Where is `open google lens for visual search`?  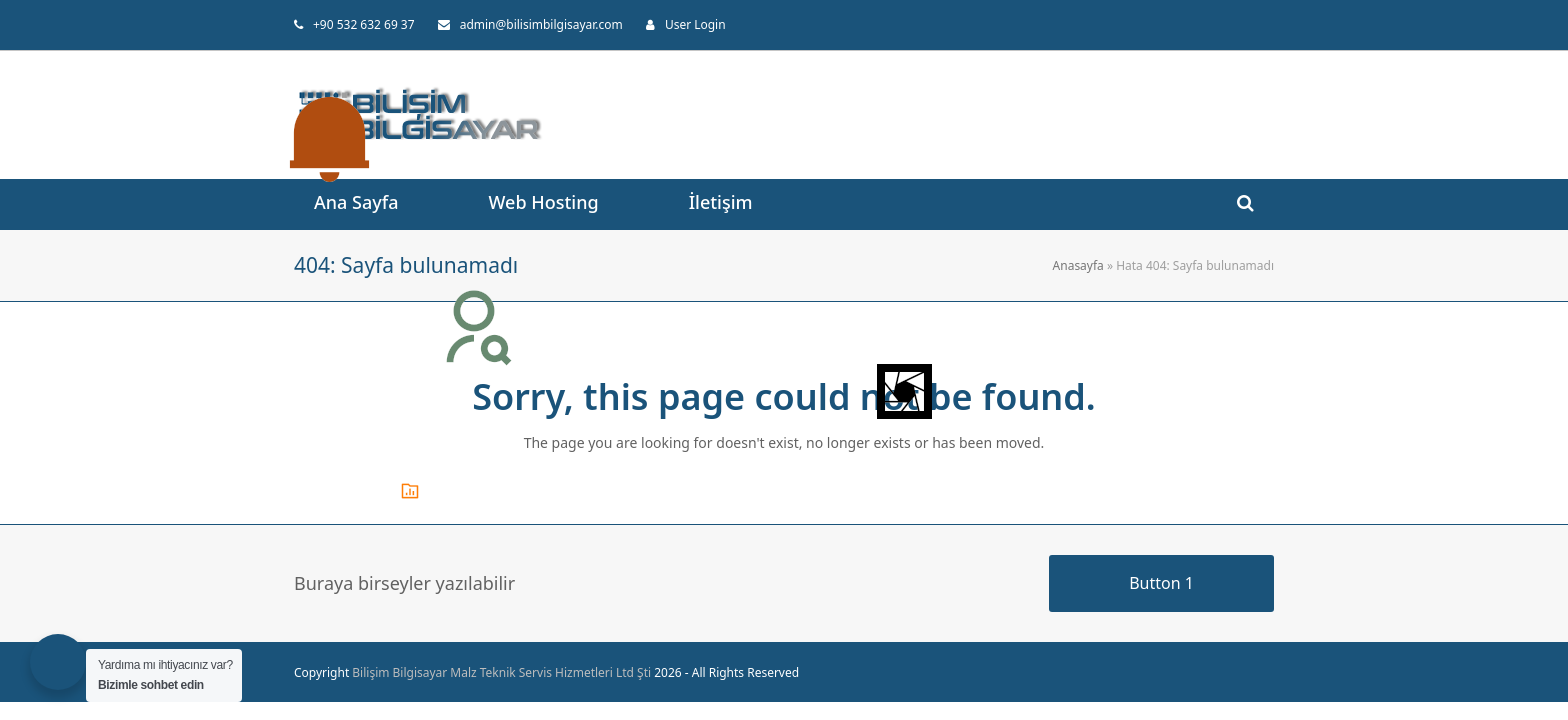
open google lens for visual search is located at coordinates (904, 391).